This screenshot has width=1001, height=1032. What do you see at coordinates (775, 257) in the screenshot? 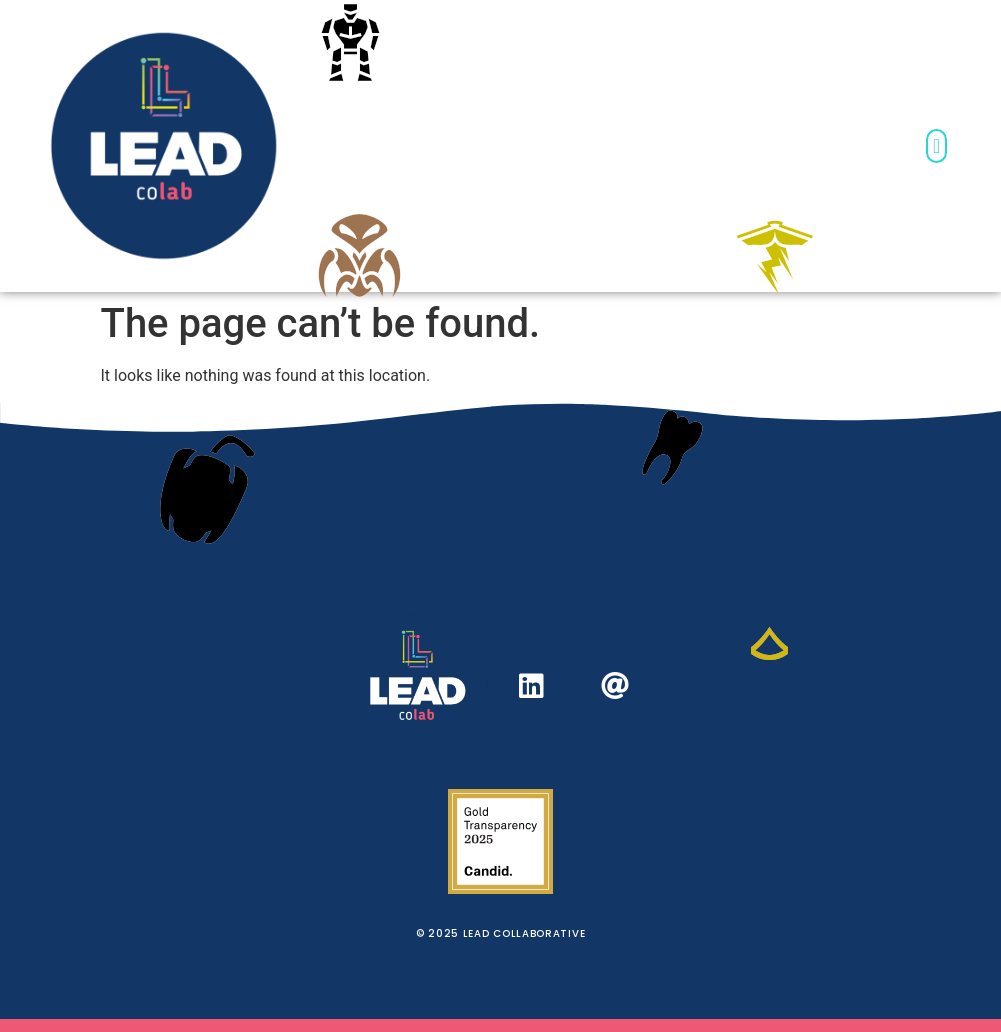
I see `access spell book or magic abilities` at bounding box center [775, 257].